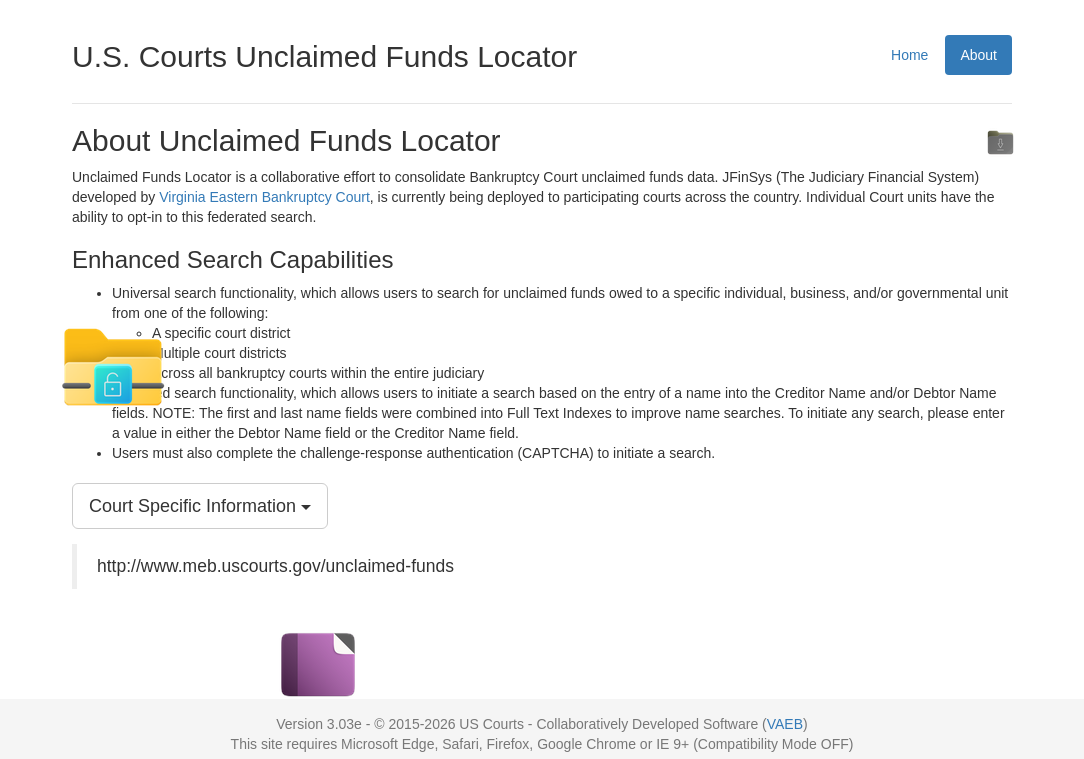 The height and width of the screenshot is (759, 1084). What do you see at coordinates (318, 662) in the screenshot?
I see `change desktop wallpaper settings` at bounding box center [318, 662].